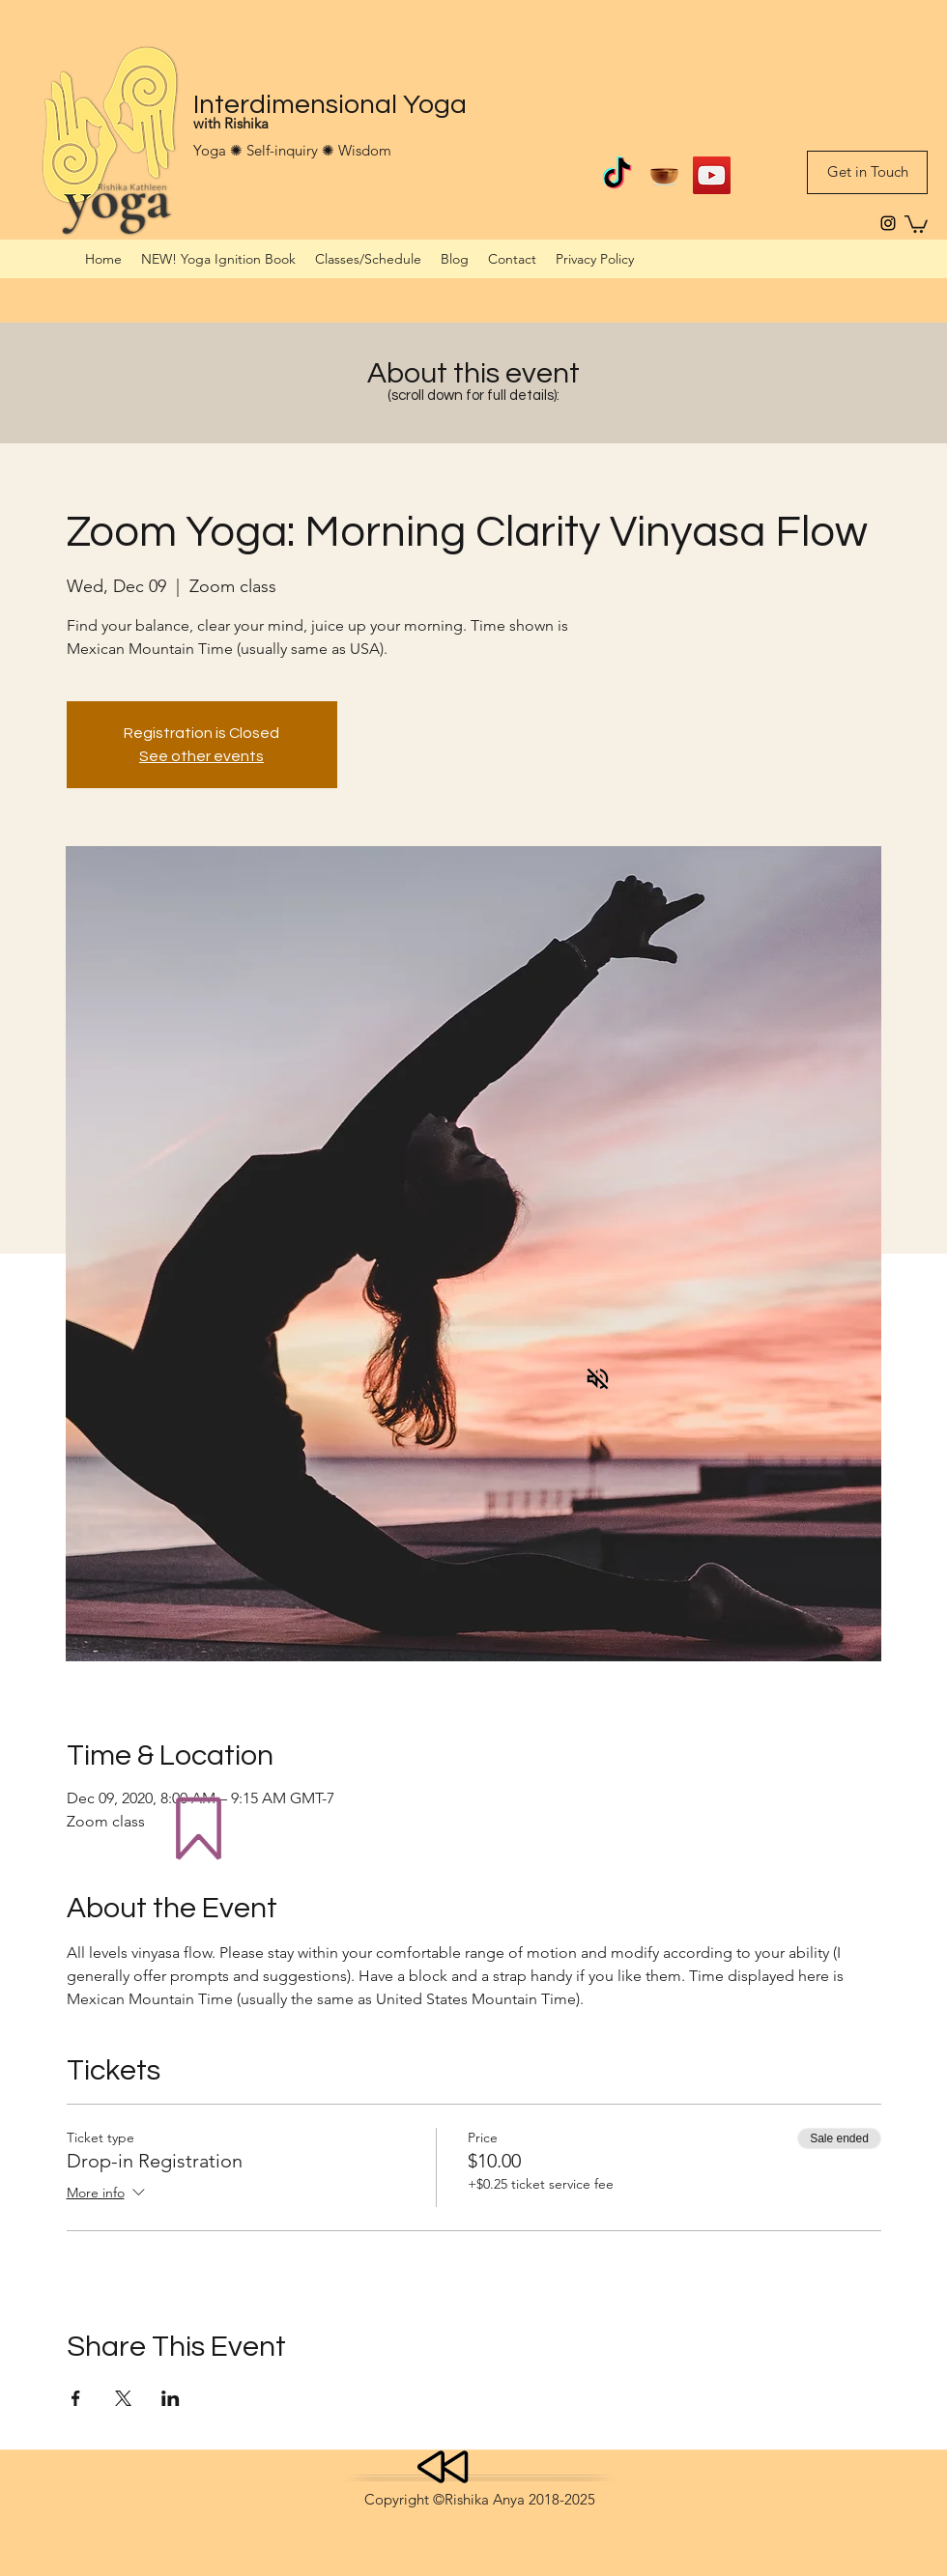 Image resolution: width=947 pixels, height=2576 pixels. Describe the element at coordinates (445, 2467) in the screenshot. I see `rewind media or skip backward` at that location.